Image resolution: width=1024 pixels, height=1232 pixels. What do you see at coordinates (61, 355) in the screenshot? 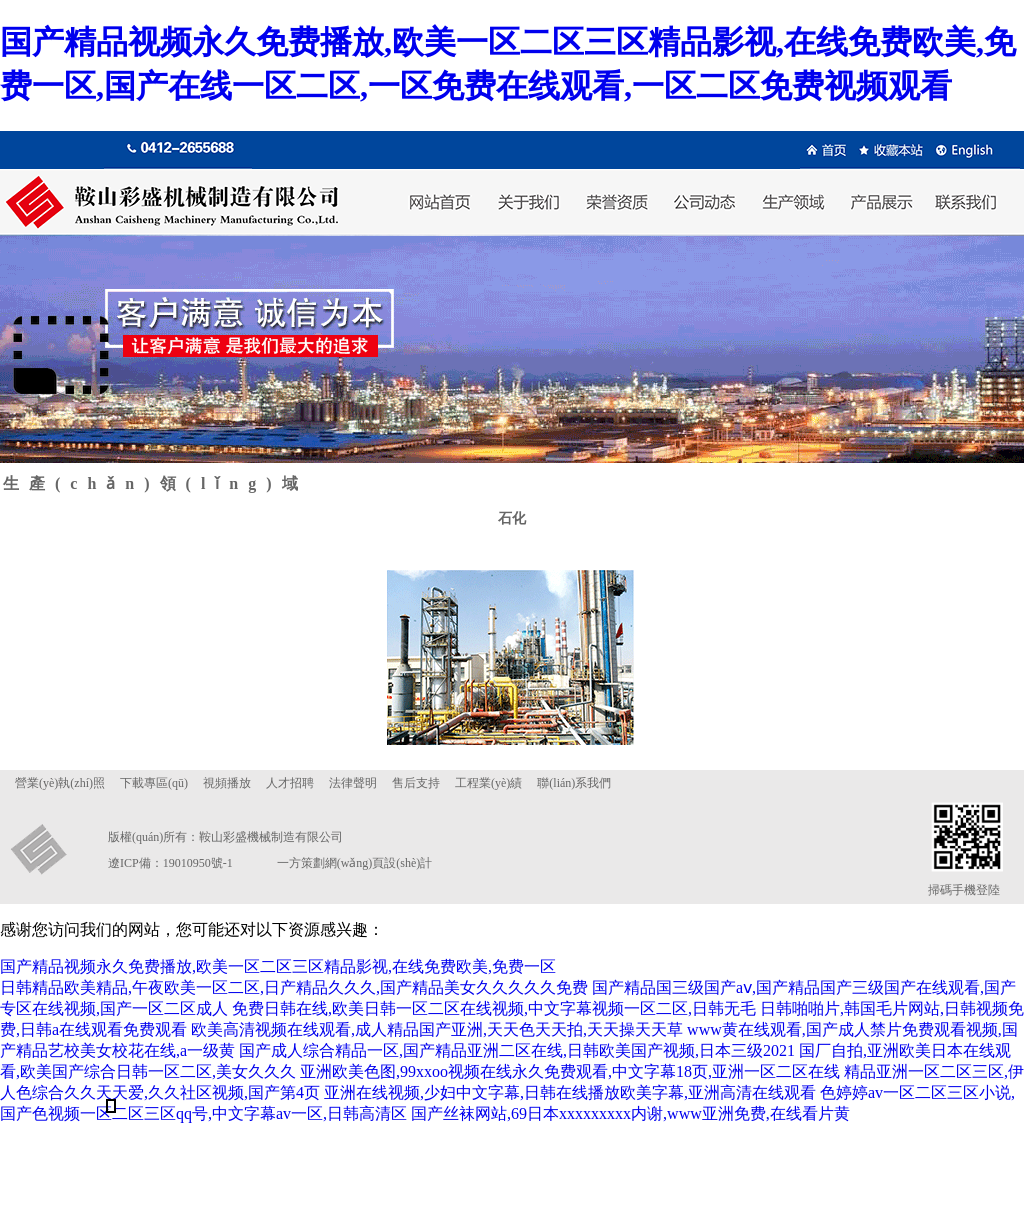
I see `resize image to smaller dimensions` at bounding box center [61, 355].